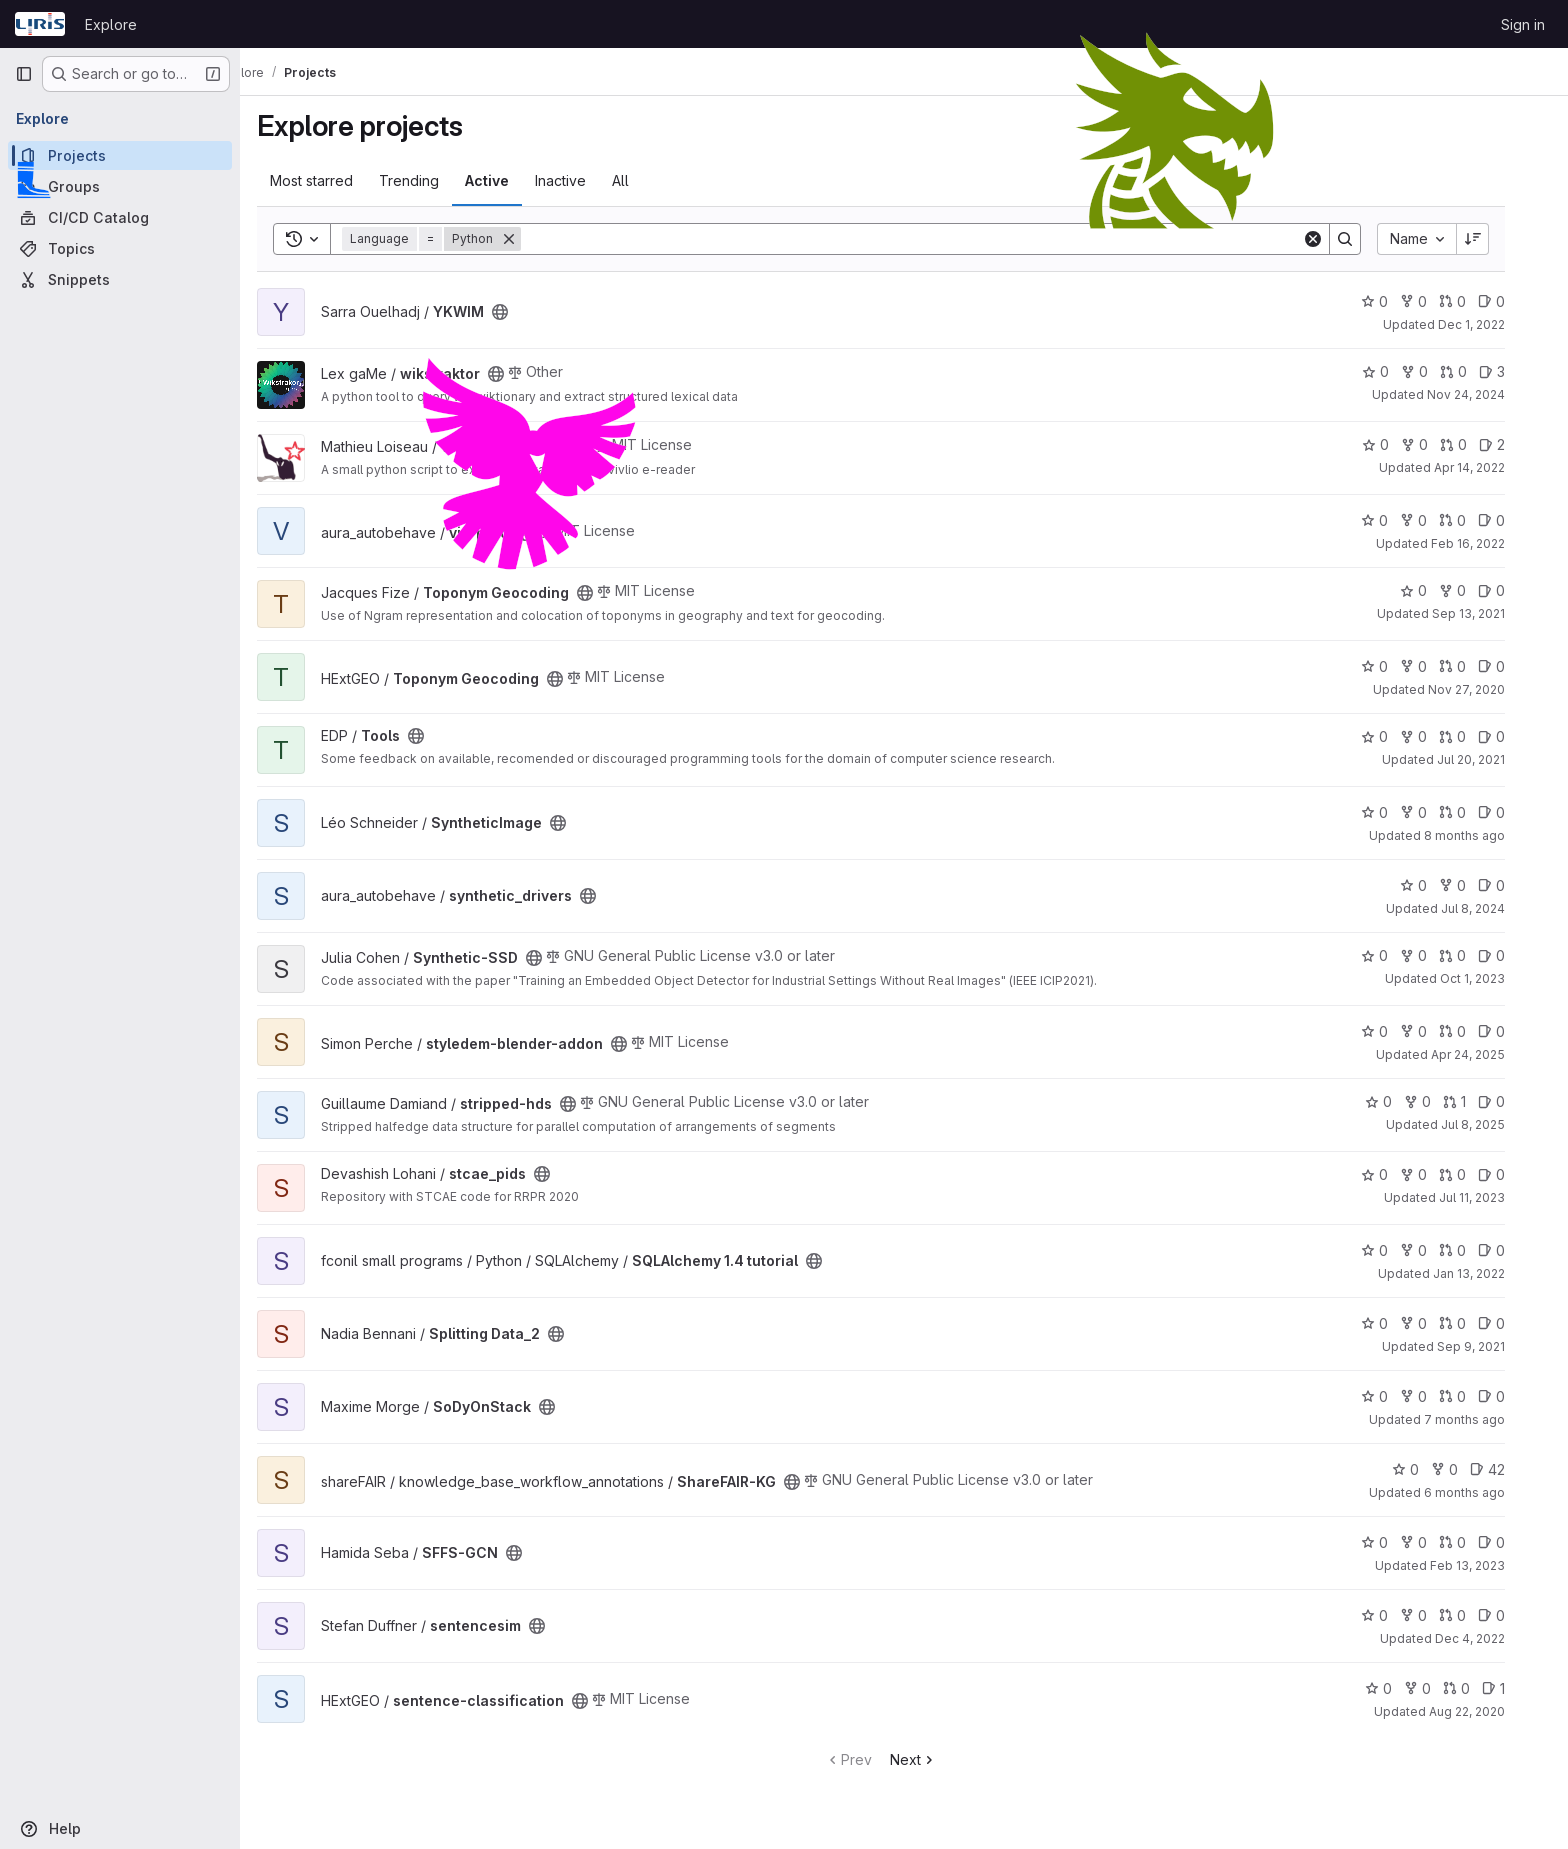  What do you see at coordinates (528, 467) in the screenshot?
I see `indicates peace or harmony state` at bounding box center [528, 467].